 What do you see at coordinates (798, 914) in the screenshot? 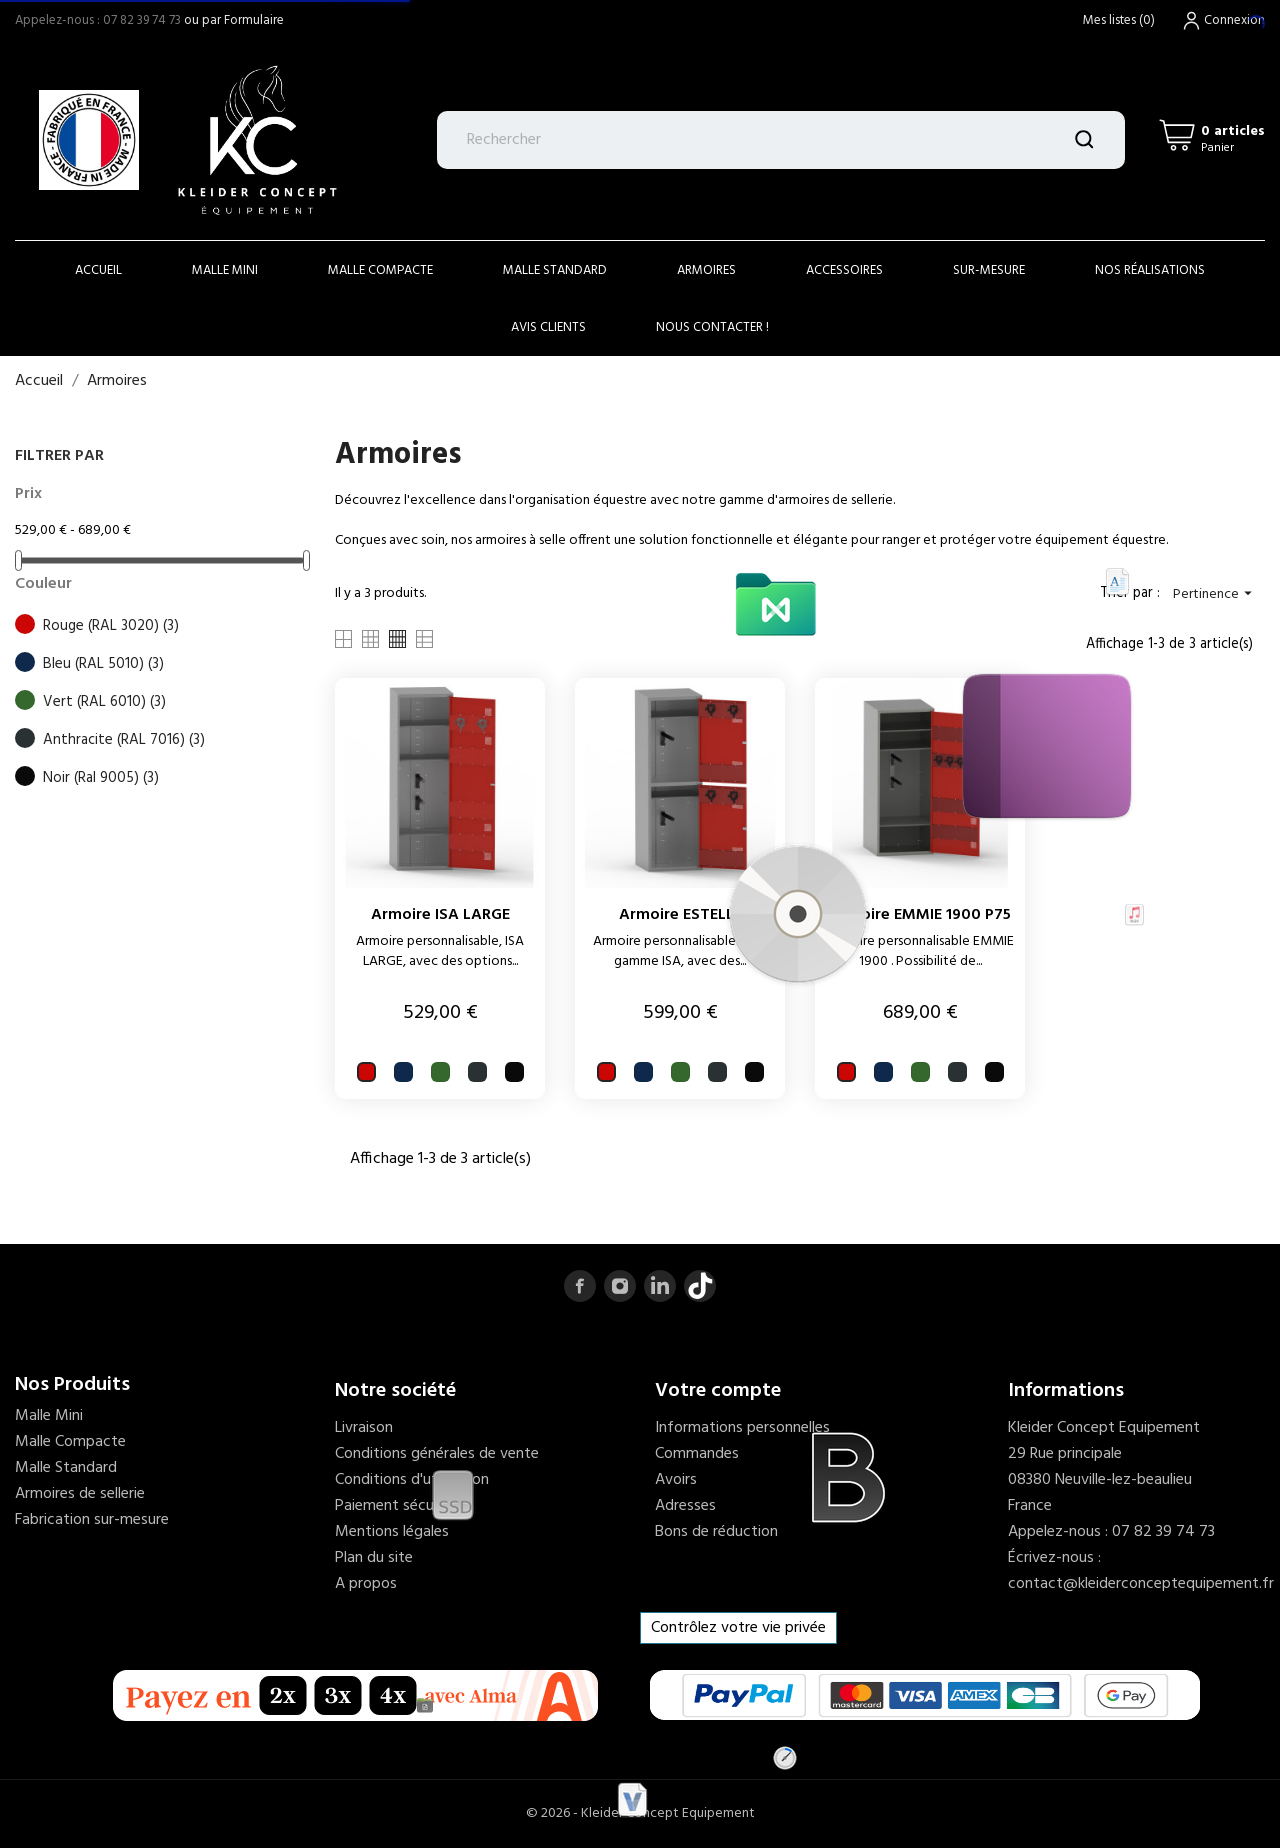
I see `access CD-ROM drive or optical disc contents` at bounding box center [798, 914].